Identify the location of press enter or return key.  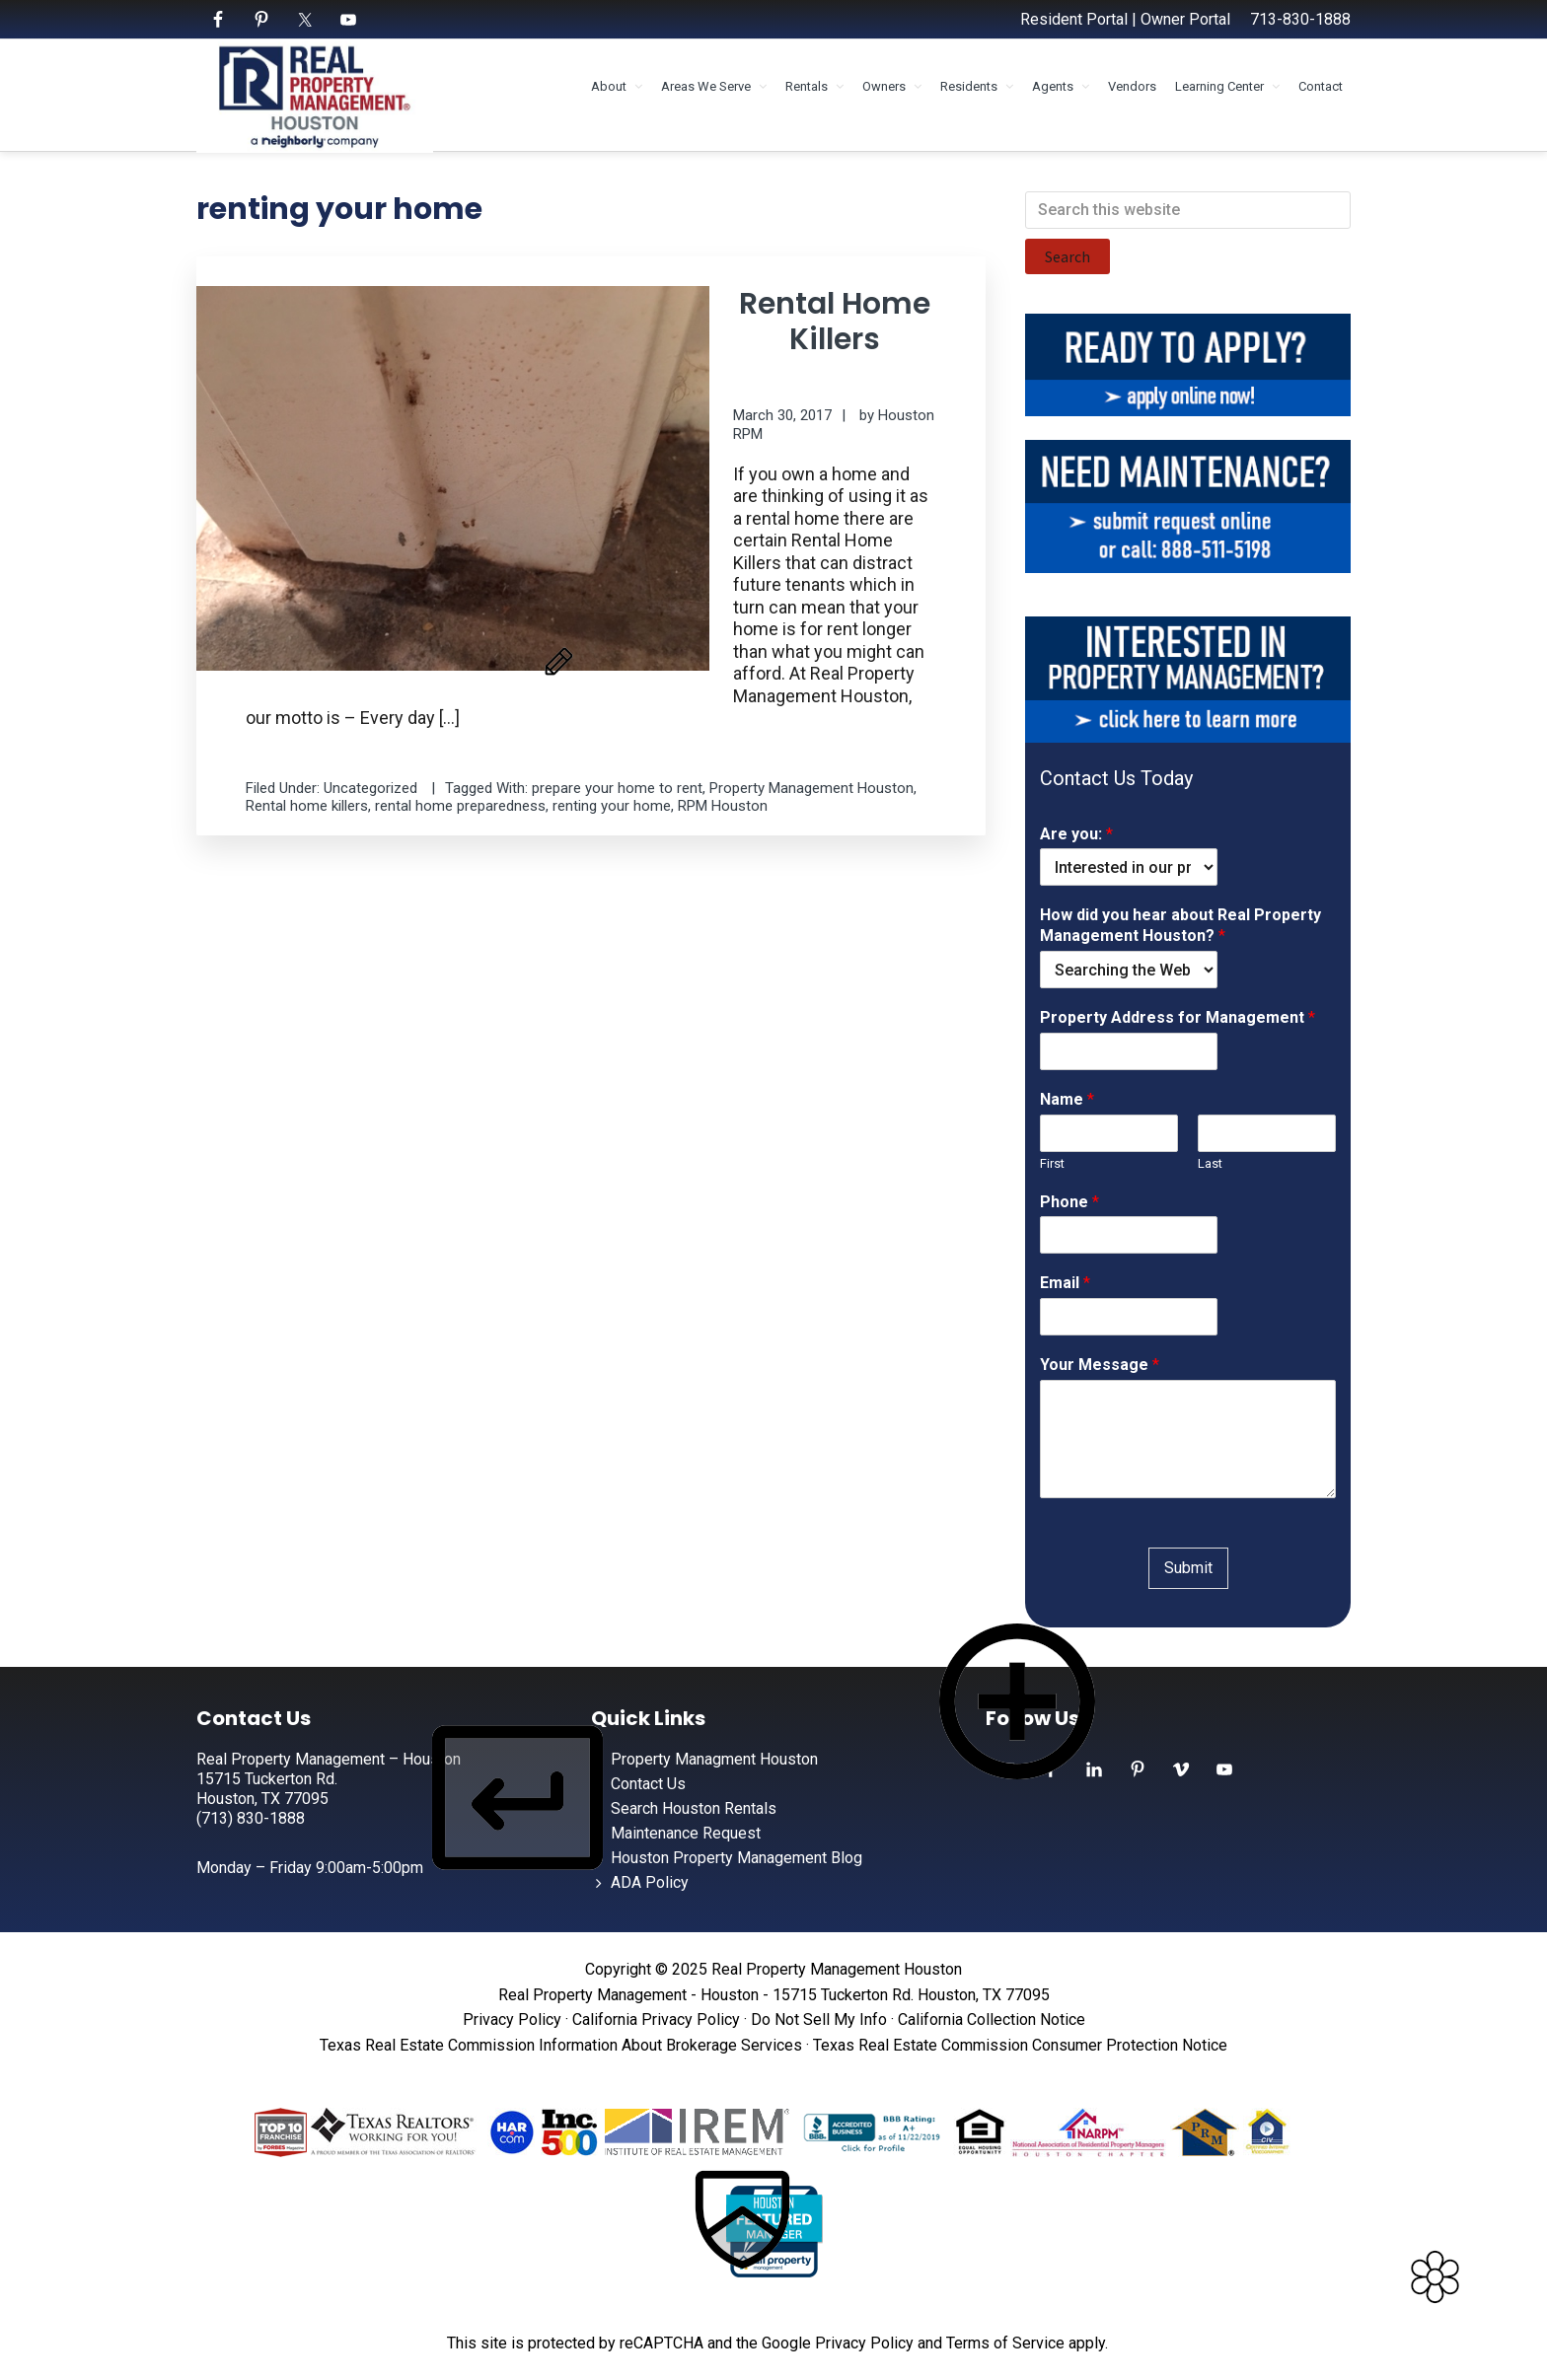
(517, 1797).